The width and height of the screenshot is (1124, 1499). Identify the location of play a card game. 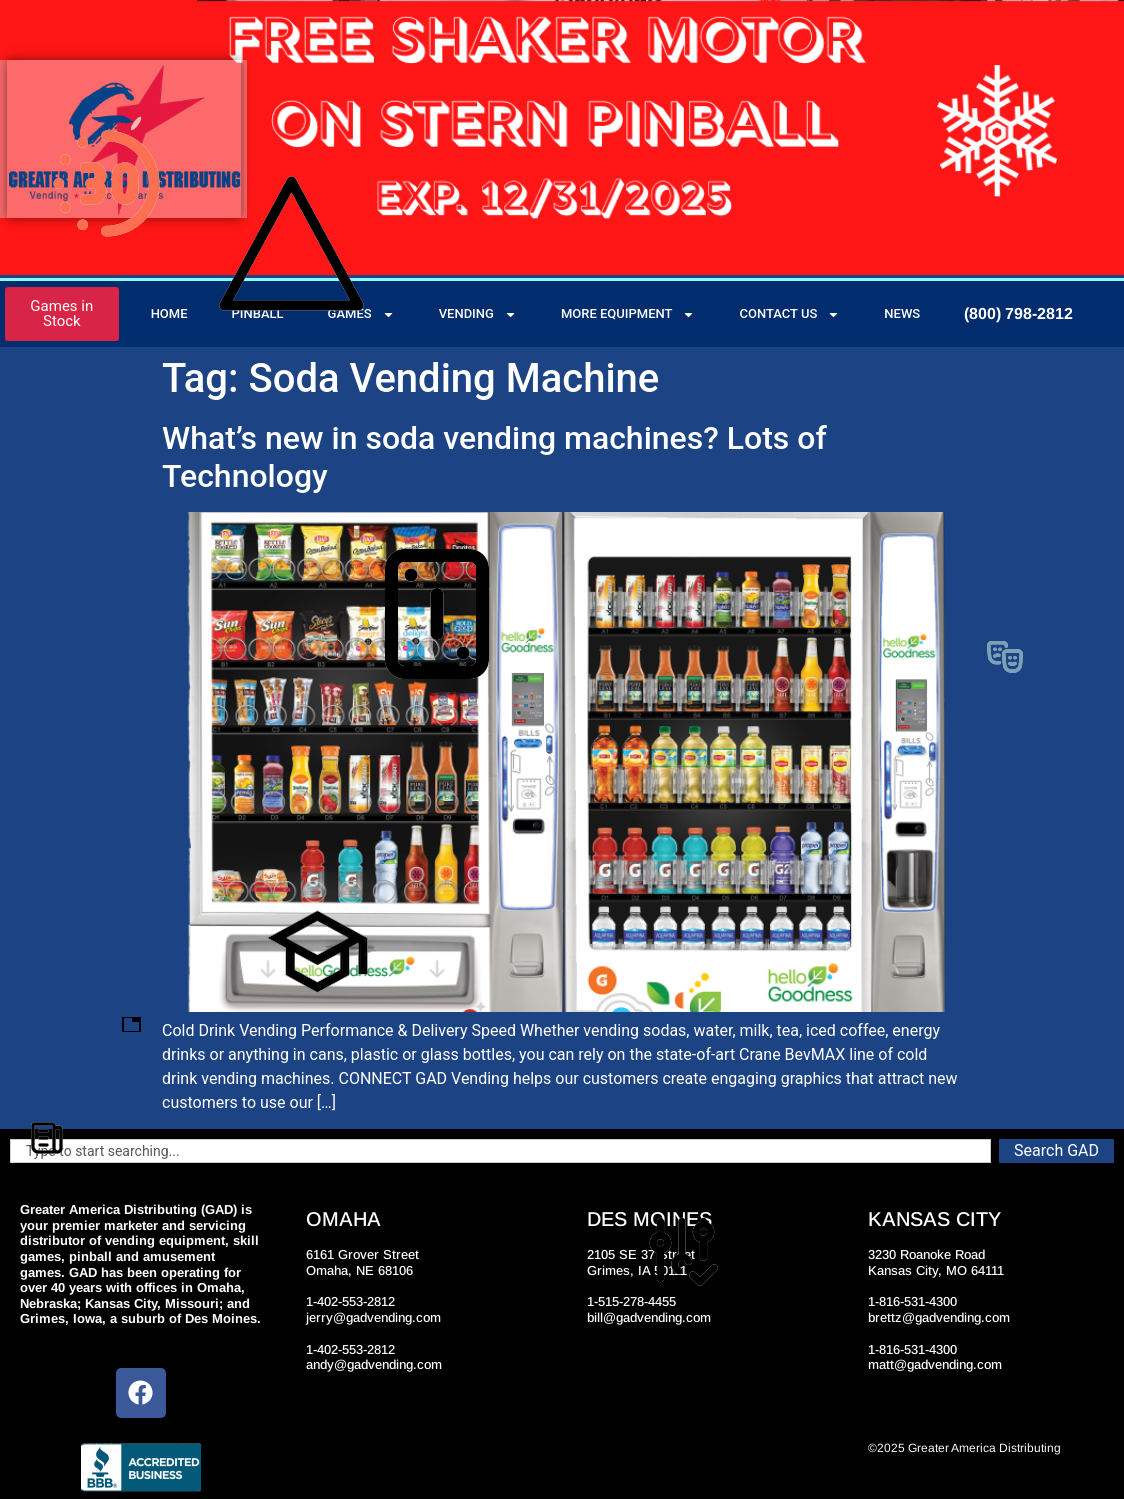
(437, 614).